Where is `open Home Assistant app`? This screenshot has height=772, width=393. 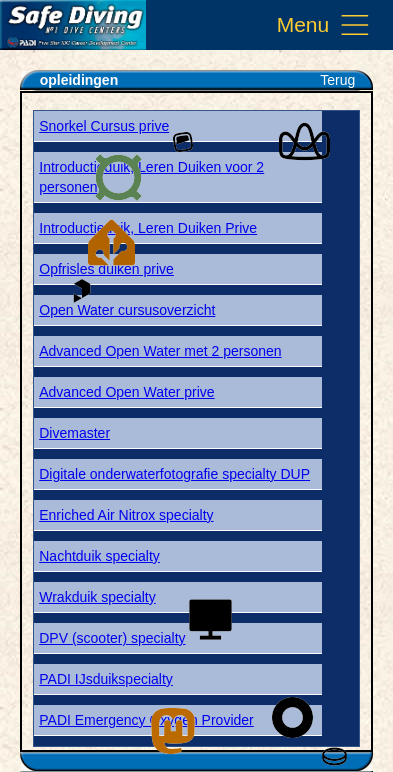
open Home Assistant app is located at coordinates (111, 242).